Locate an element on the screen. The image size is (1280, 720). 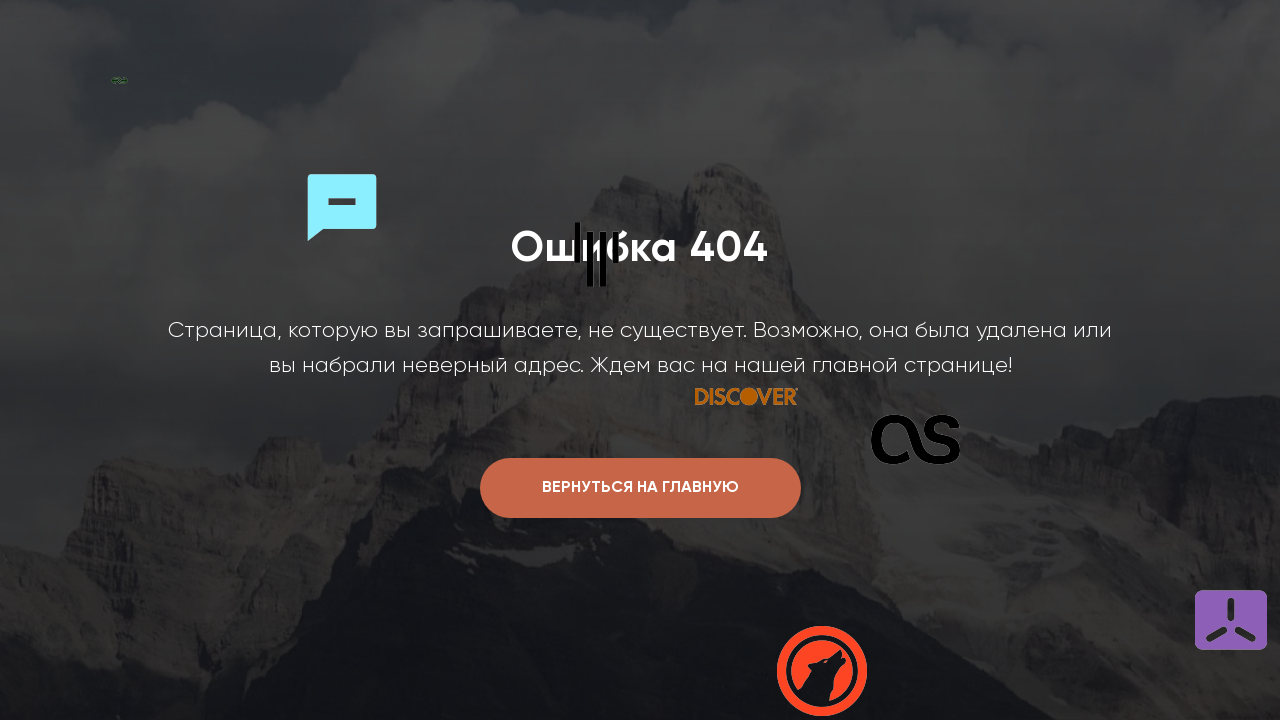
open librewolf browser is located at coordinates (822, 671).